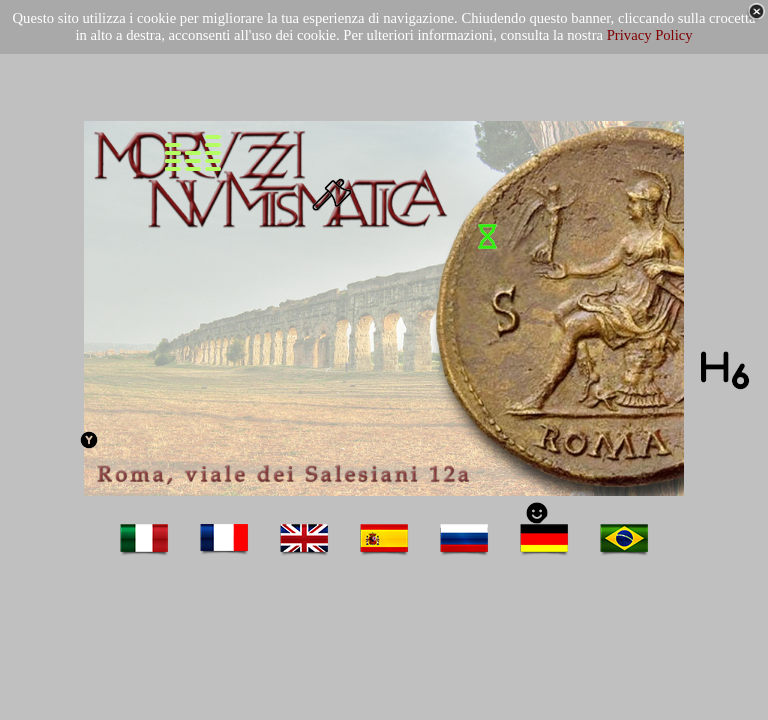 This screenshot has height=720, width=768. I want to click on indicates loading or processing in progress, so click(487, 236).